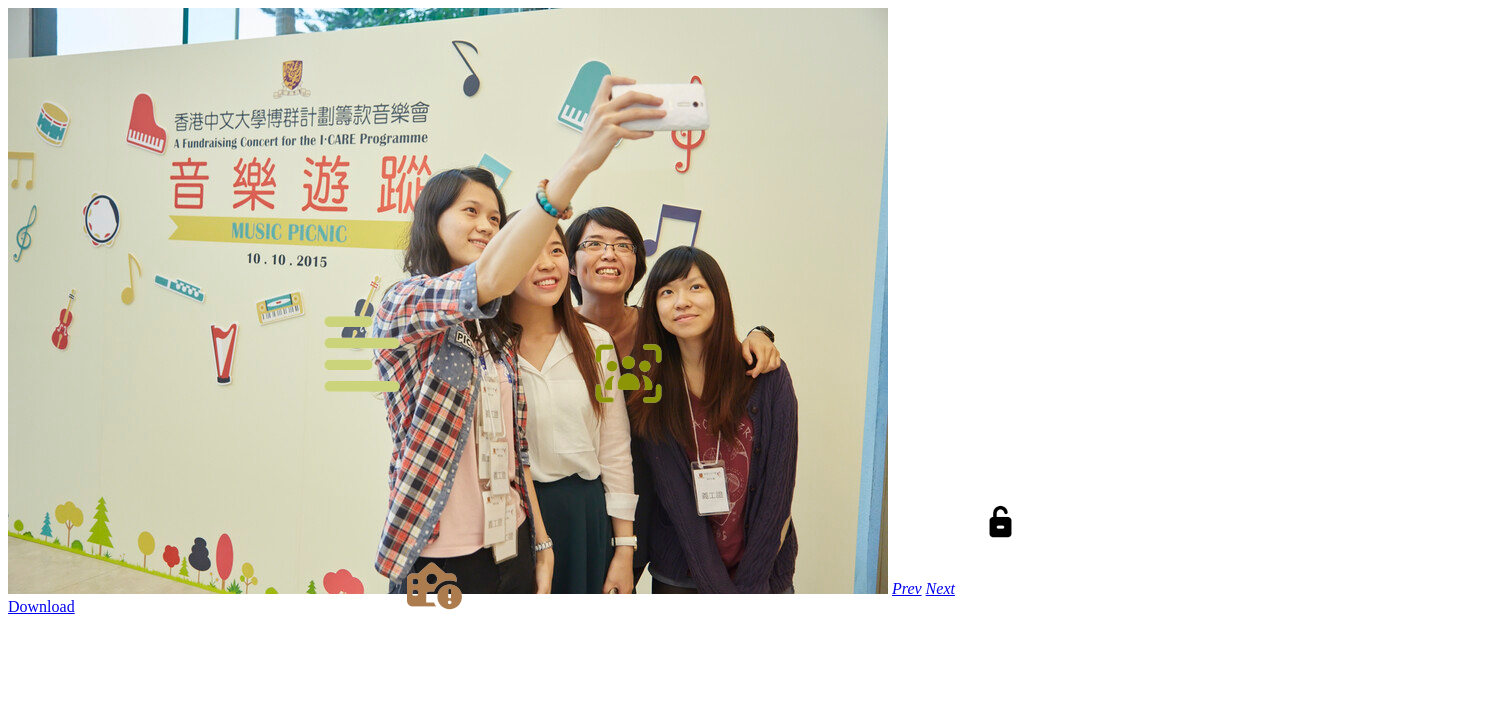  Describe the element at coordinates (362, 354) in the screenshot. I see `align text to the left` at that location.